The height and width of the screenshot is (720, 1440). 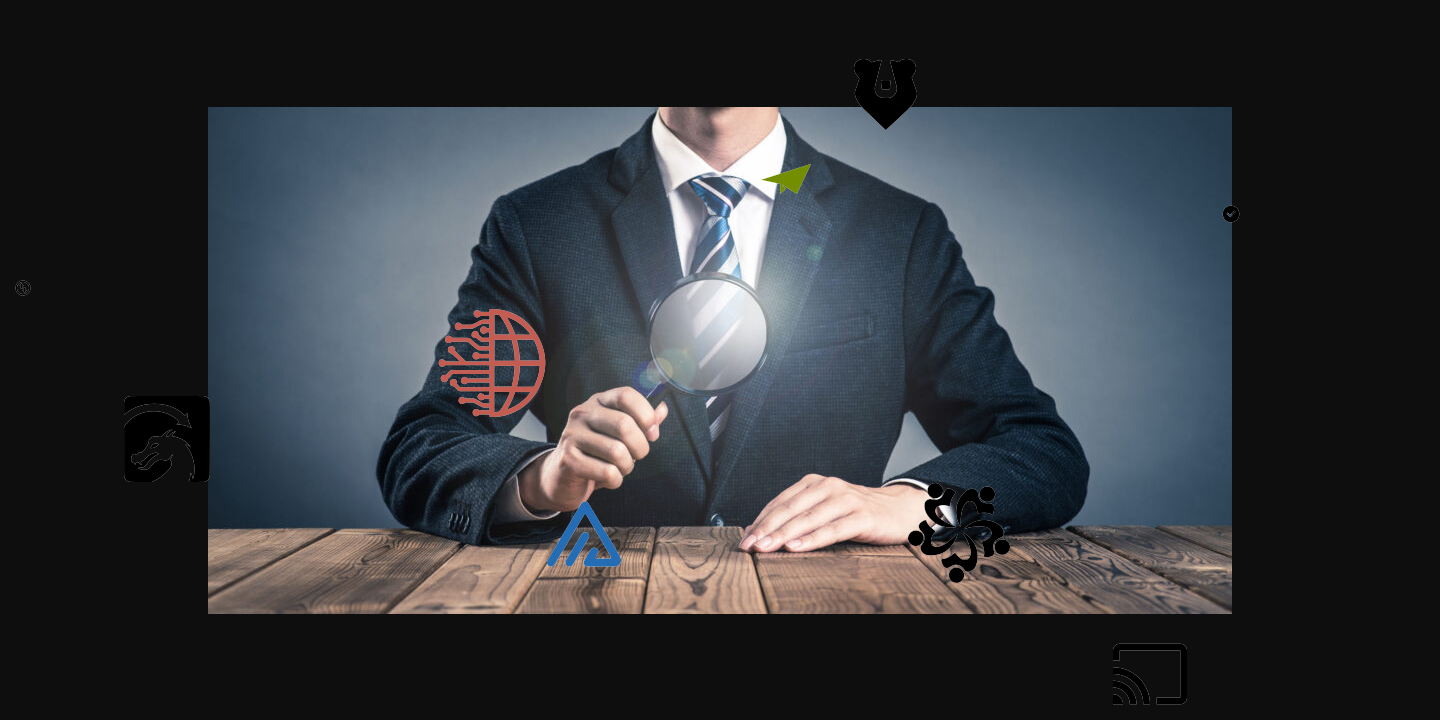 What do you see at coordinates (1231, 214) in the screenshot?
I see `indicates a completed or successful action` at bounding box center [1231, 214].